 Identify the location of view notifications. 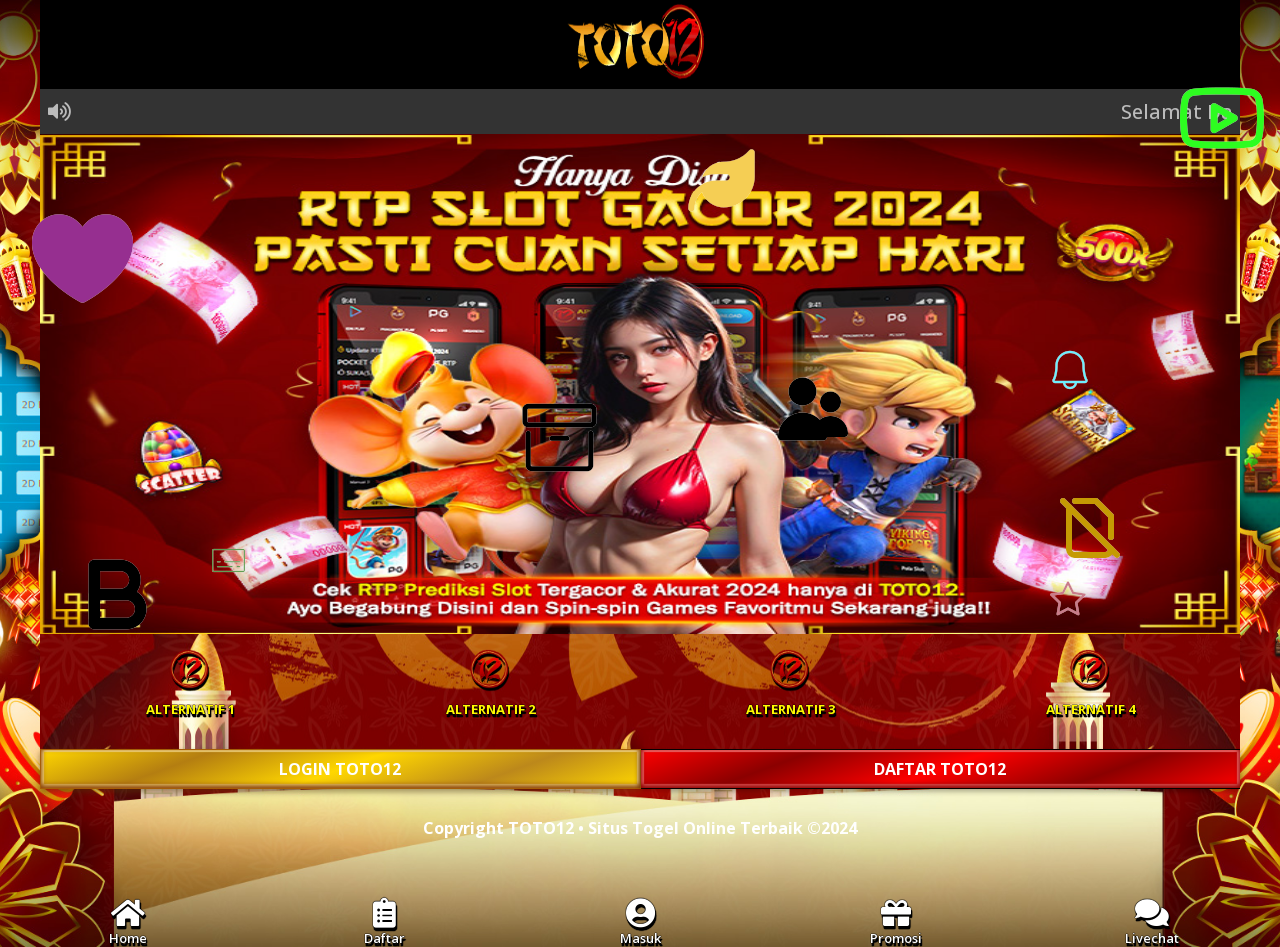
(1070, 370).